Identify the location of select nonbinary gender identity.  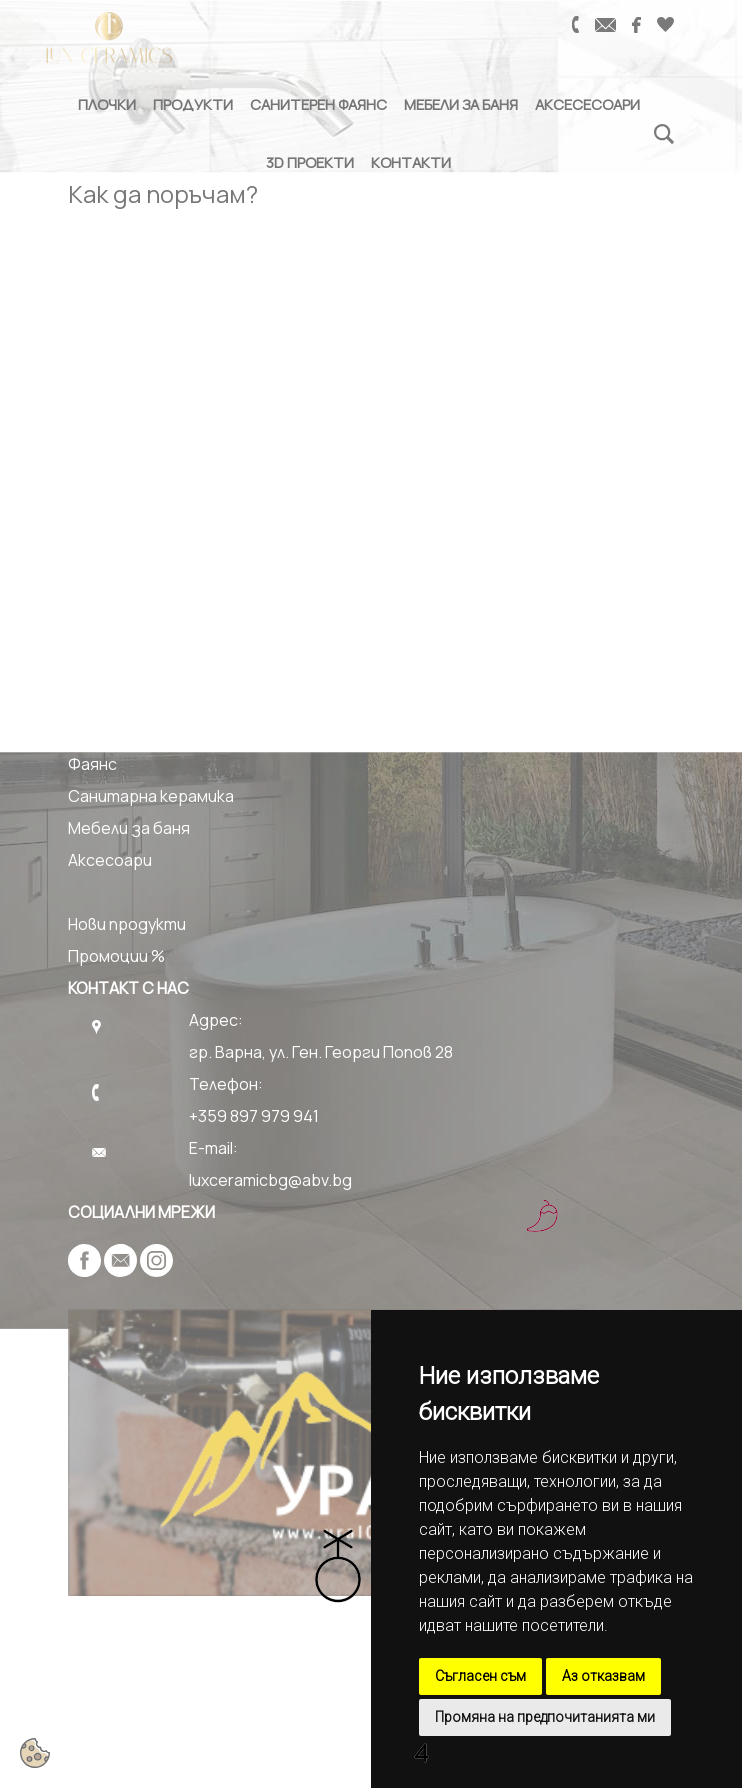
(338, 1566).